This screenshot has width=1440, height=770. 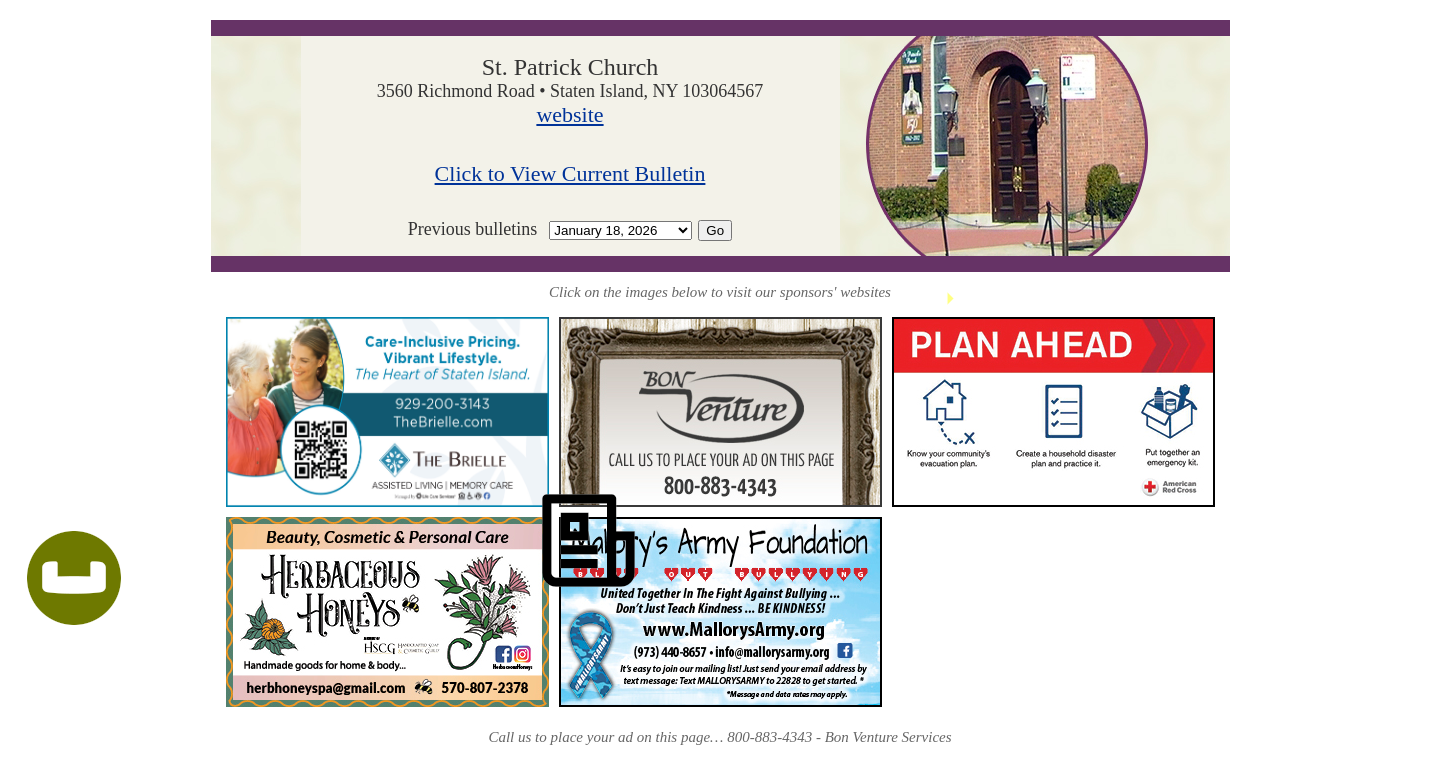 I want to click on navigate to the next item or screen, so click(x=949, y=298).